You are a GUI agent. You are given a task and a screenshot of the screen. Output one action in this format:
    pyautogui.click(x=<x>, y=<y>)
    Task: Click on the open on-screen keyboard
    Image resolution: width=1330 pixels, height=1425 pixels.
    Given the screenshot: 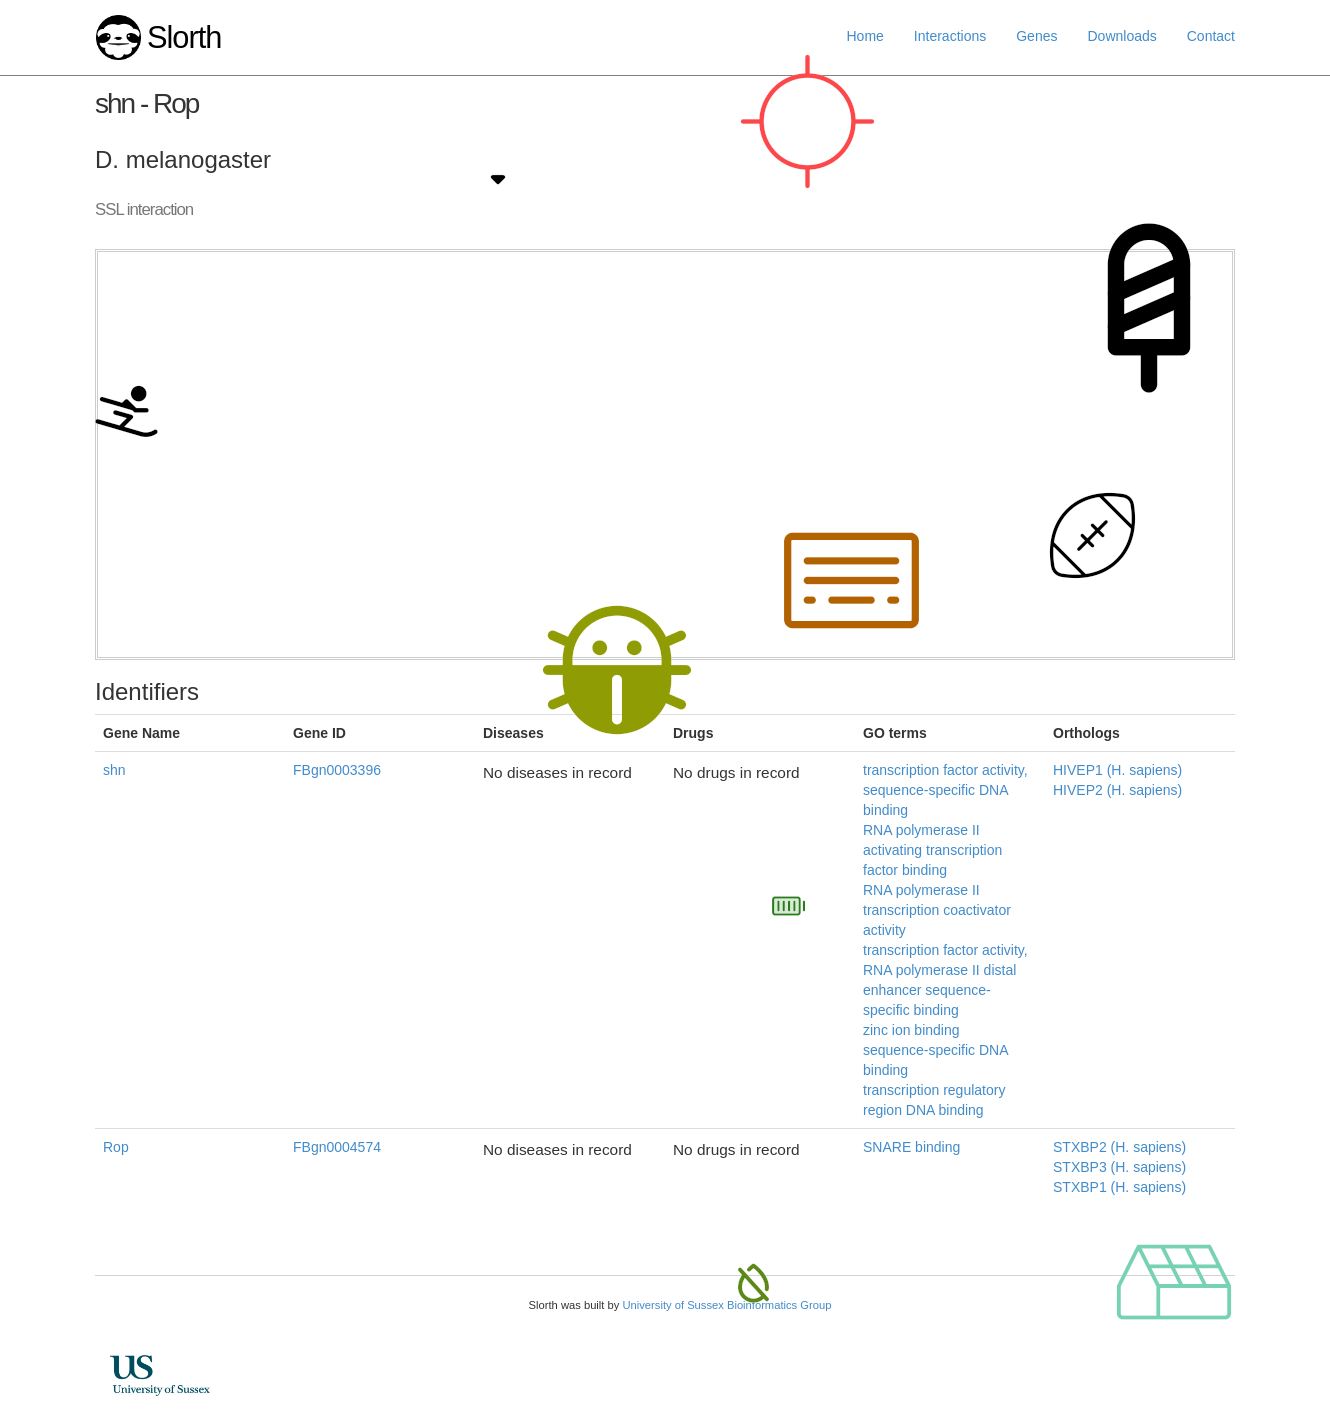 What is the action you would take?
    pyautogui.click(x=851, y=580)
    